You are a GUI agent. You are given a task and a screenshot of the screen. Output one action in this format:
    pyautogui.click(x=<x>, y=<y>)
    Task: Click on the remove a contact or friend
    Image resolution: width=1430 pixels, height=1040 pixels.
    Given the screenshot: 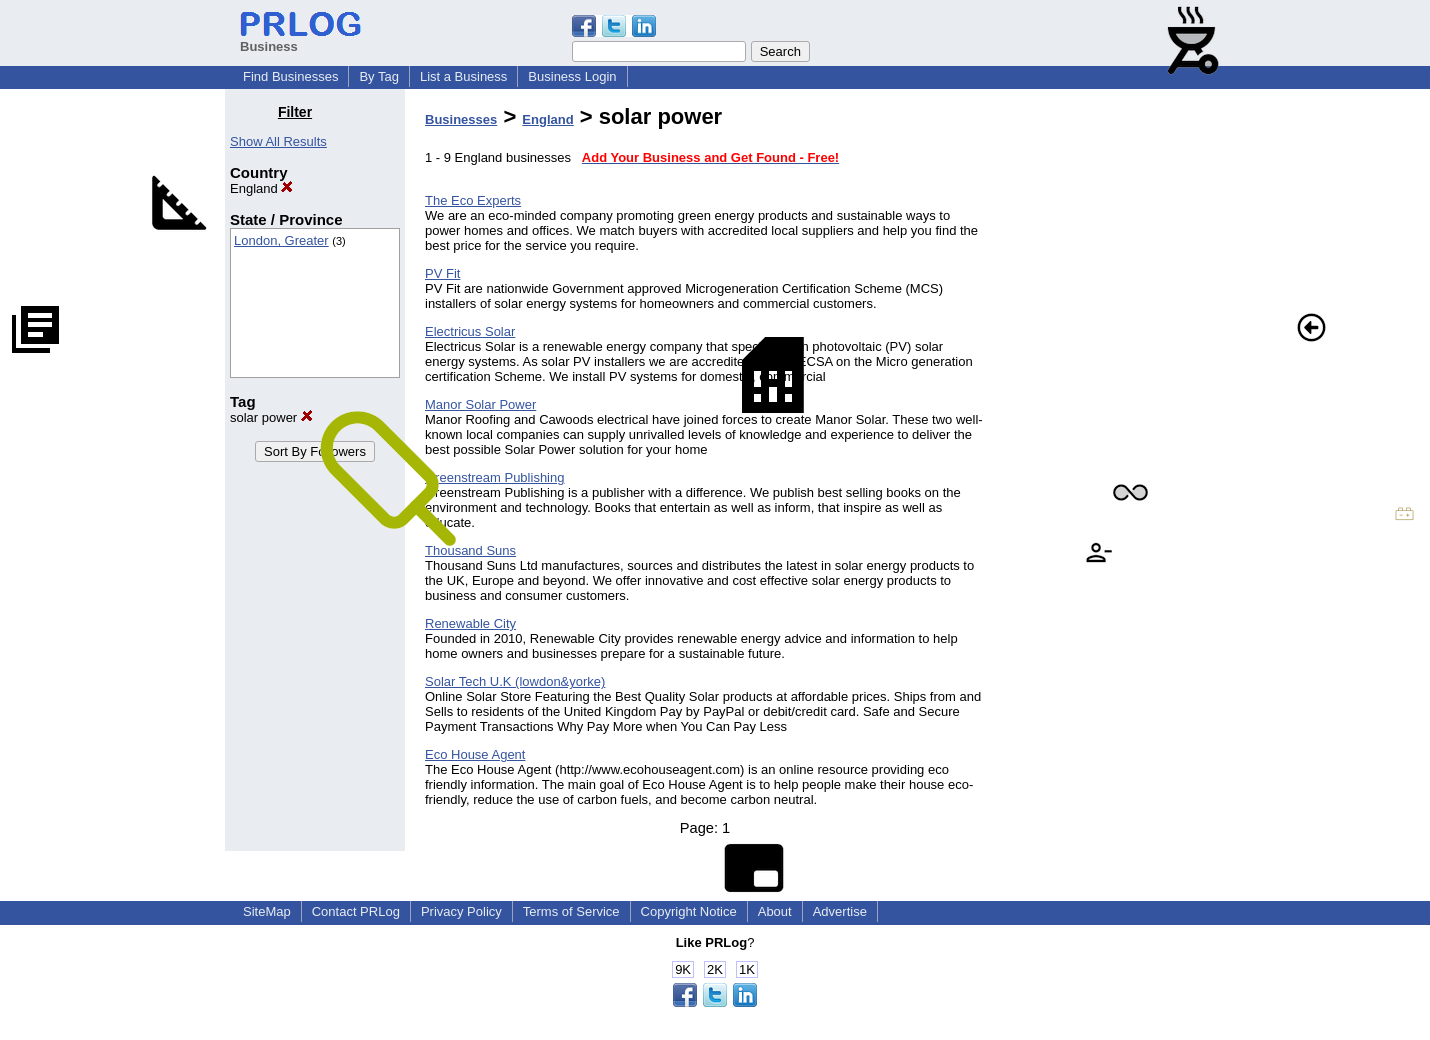 What is the action you would take?
    pyautogui.click(x=1098, y=552)
    